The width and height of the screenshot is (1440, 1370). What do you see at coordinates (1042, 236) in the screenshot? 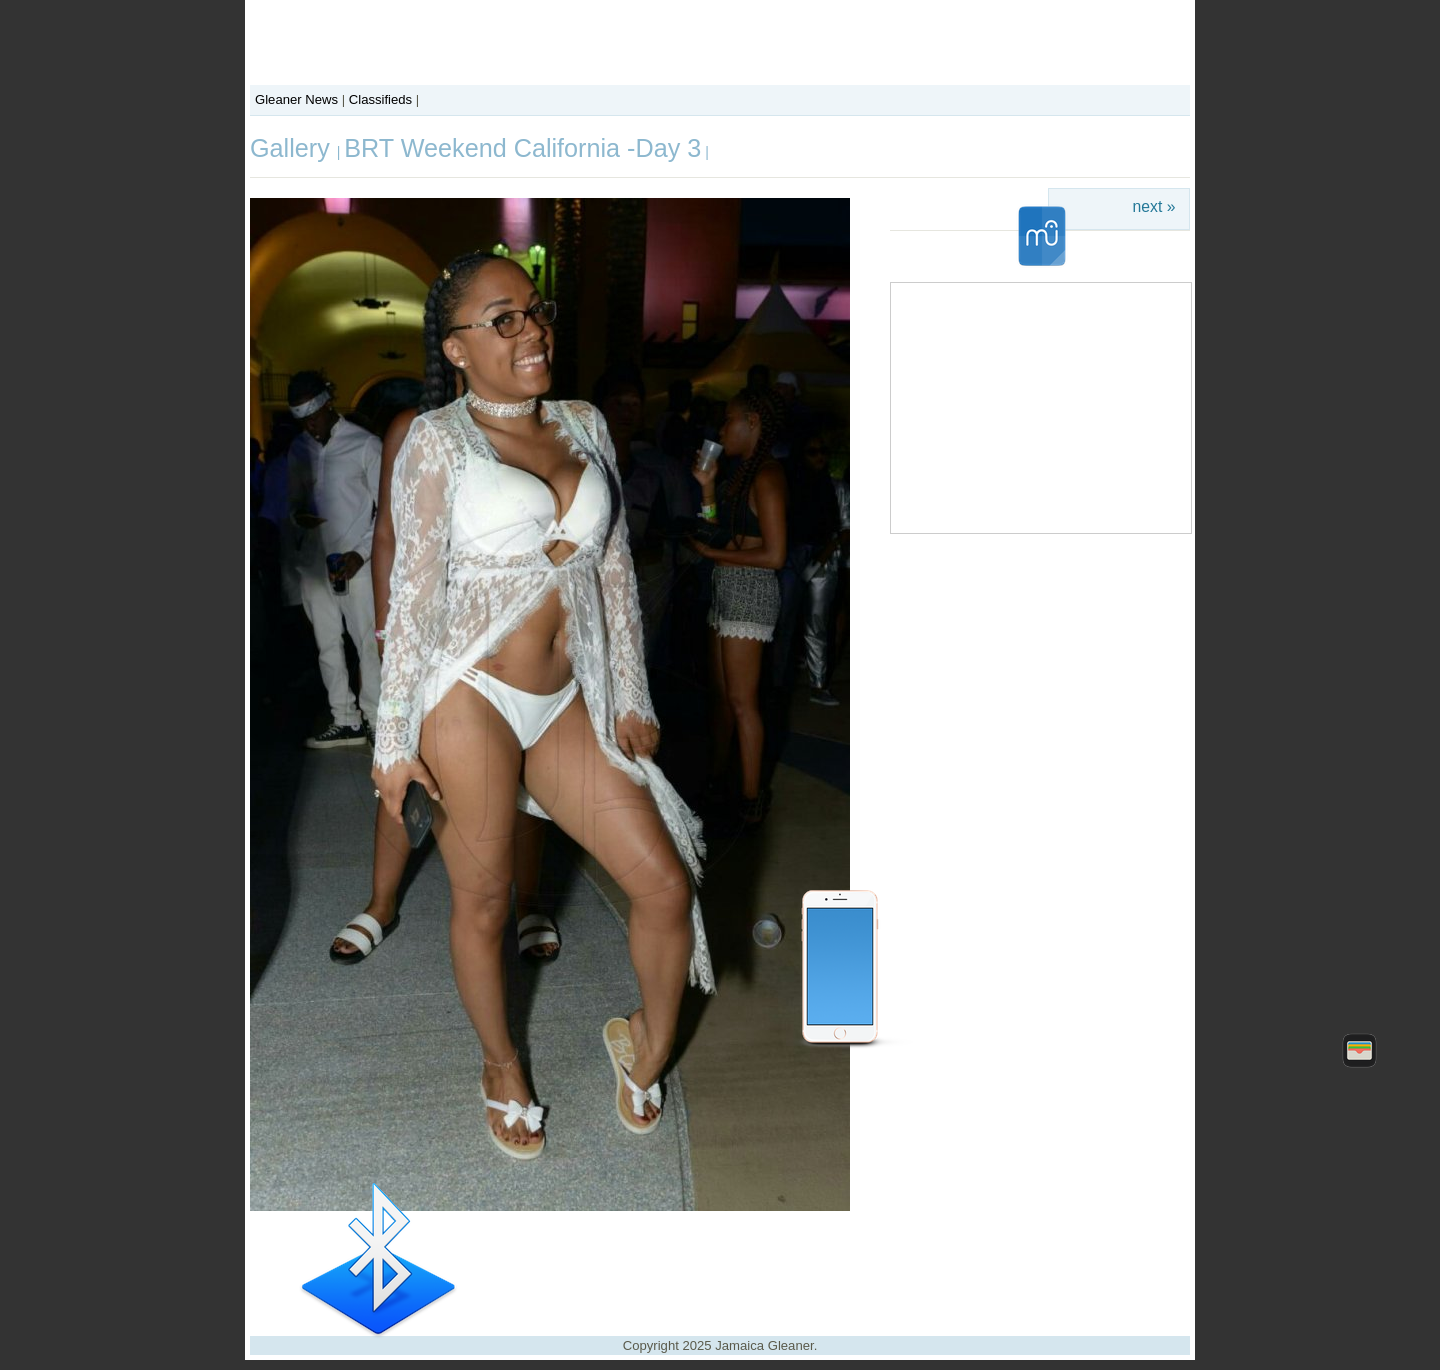
I see `open a MuseScore 3 music notation file` at bounding box center [1042, 236].